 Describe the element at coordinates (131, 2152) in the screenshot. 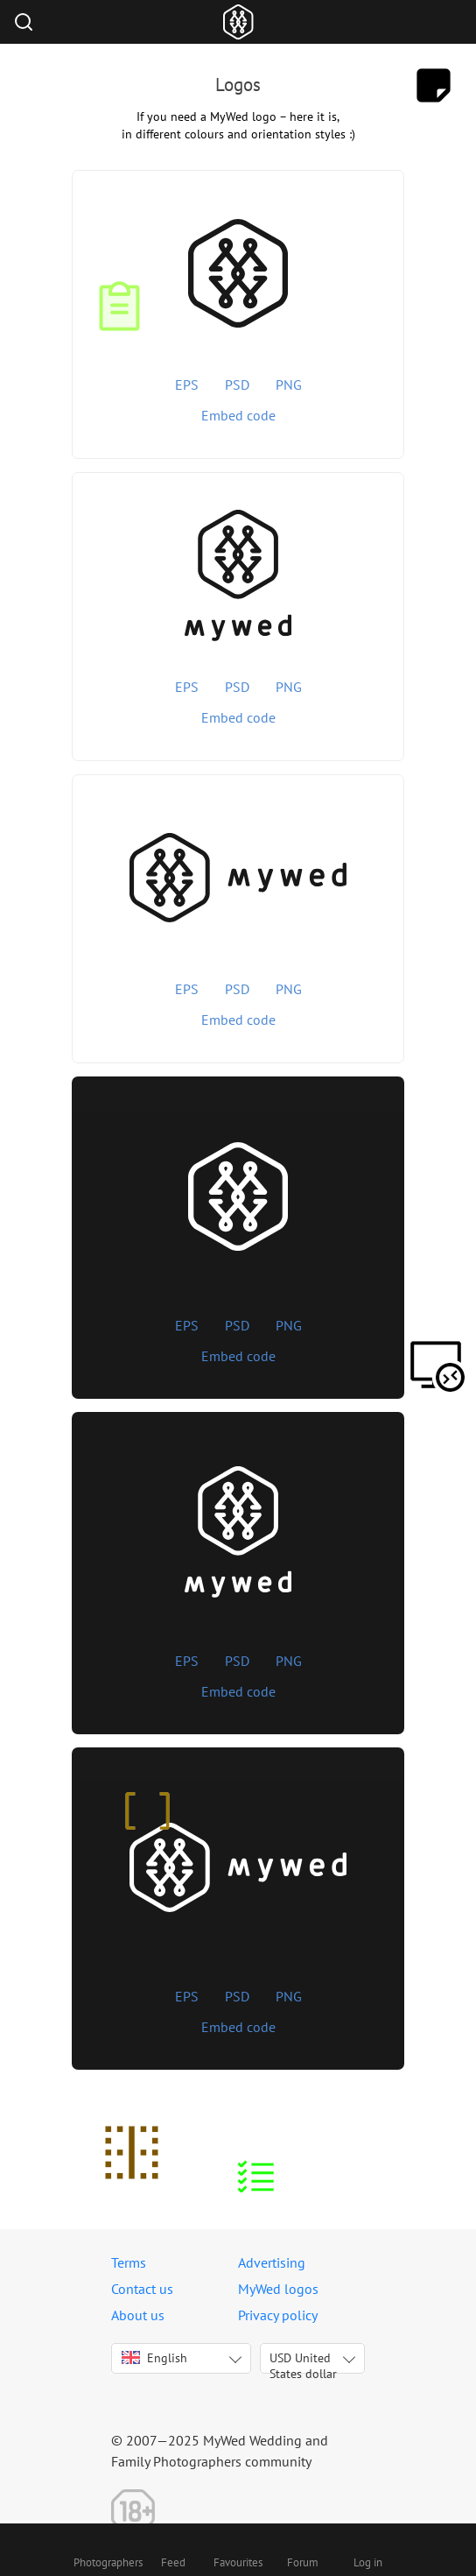

I see `add a vertical border to selected cells` at that location.